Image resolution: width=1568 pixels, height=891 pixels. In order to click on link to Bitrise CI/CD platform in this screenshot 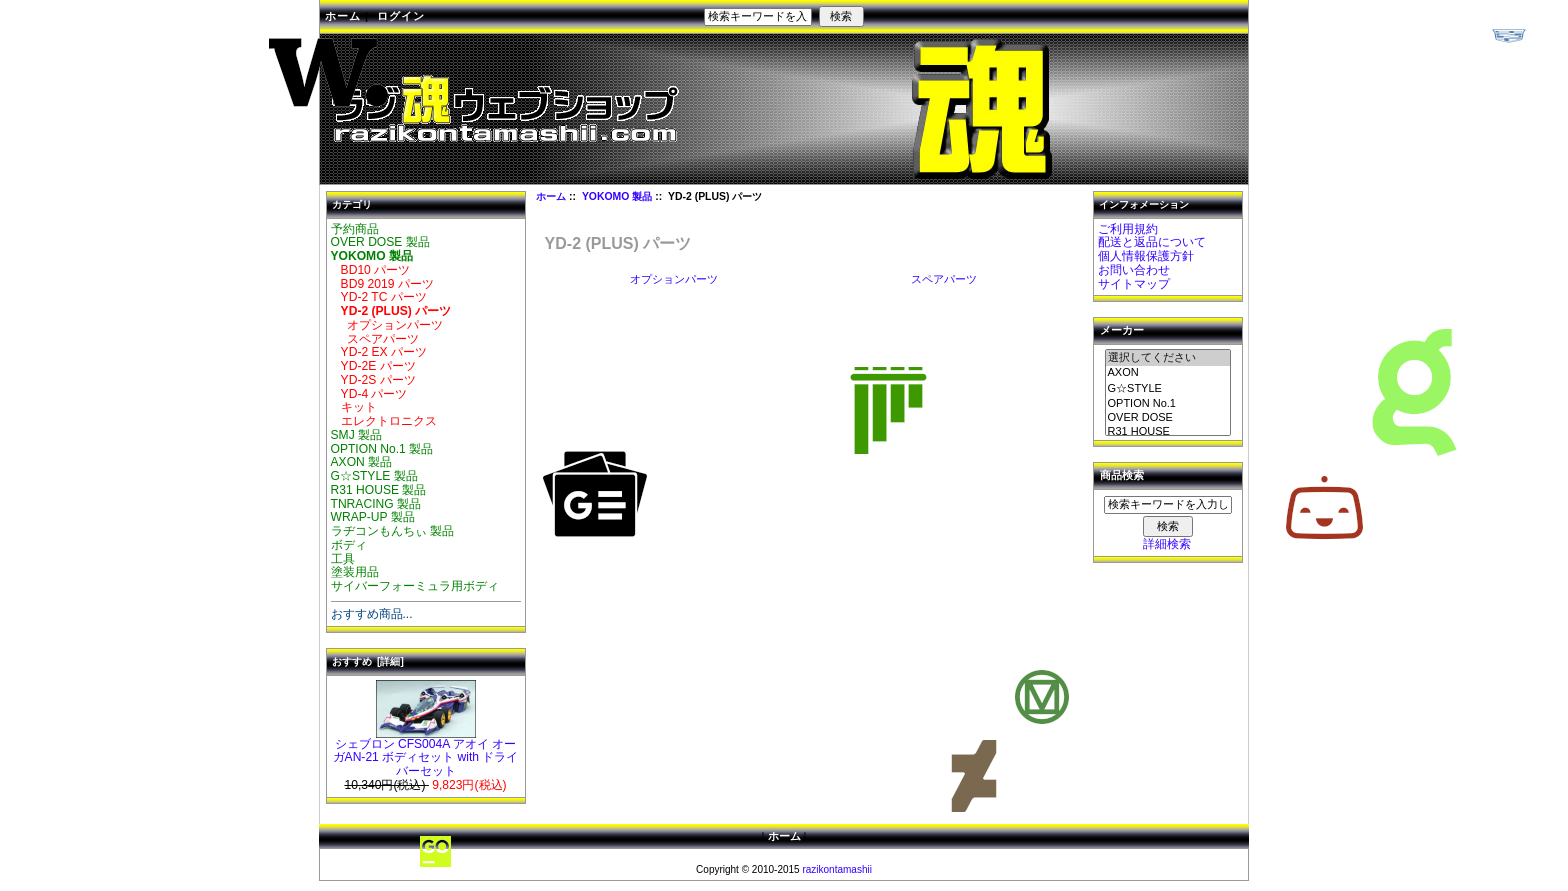, I will do `click(1324, 507)`.